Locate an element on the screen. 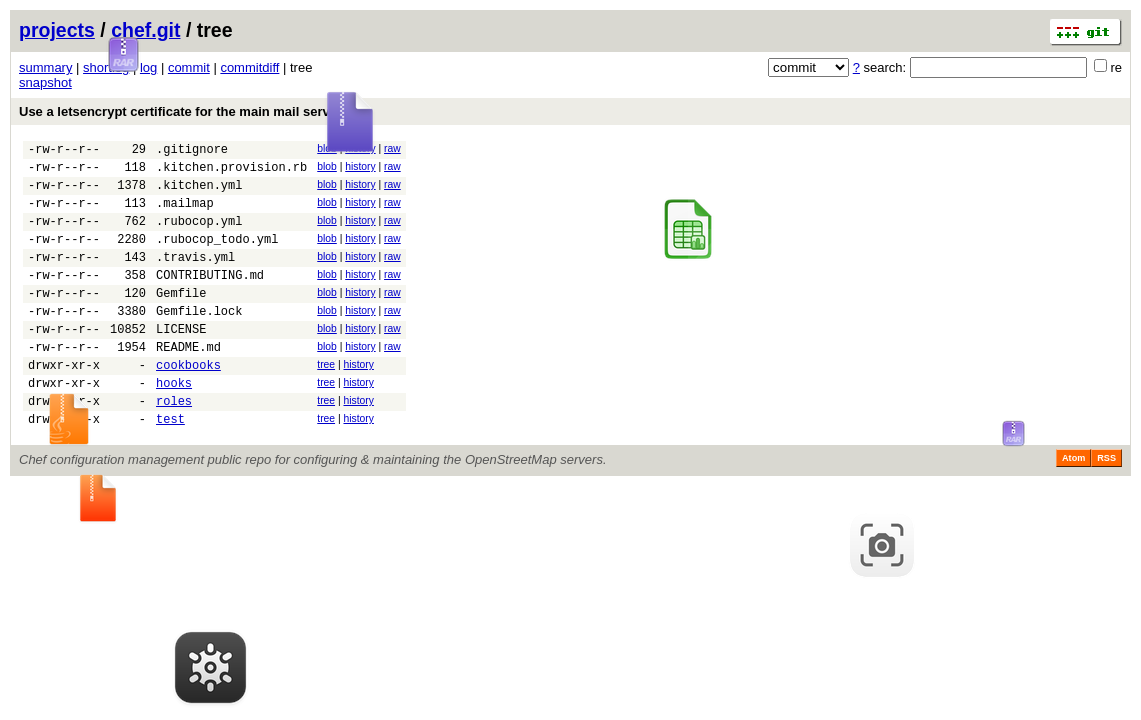  open the screenshot capture tool is located at coordinates (882, 545).